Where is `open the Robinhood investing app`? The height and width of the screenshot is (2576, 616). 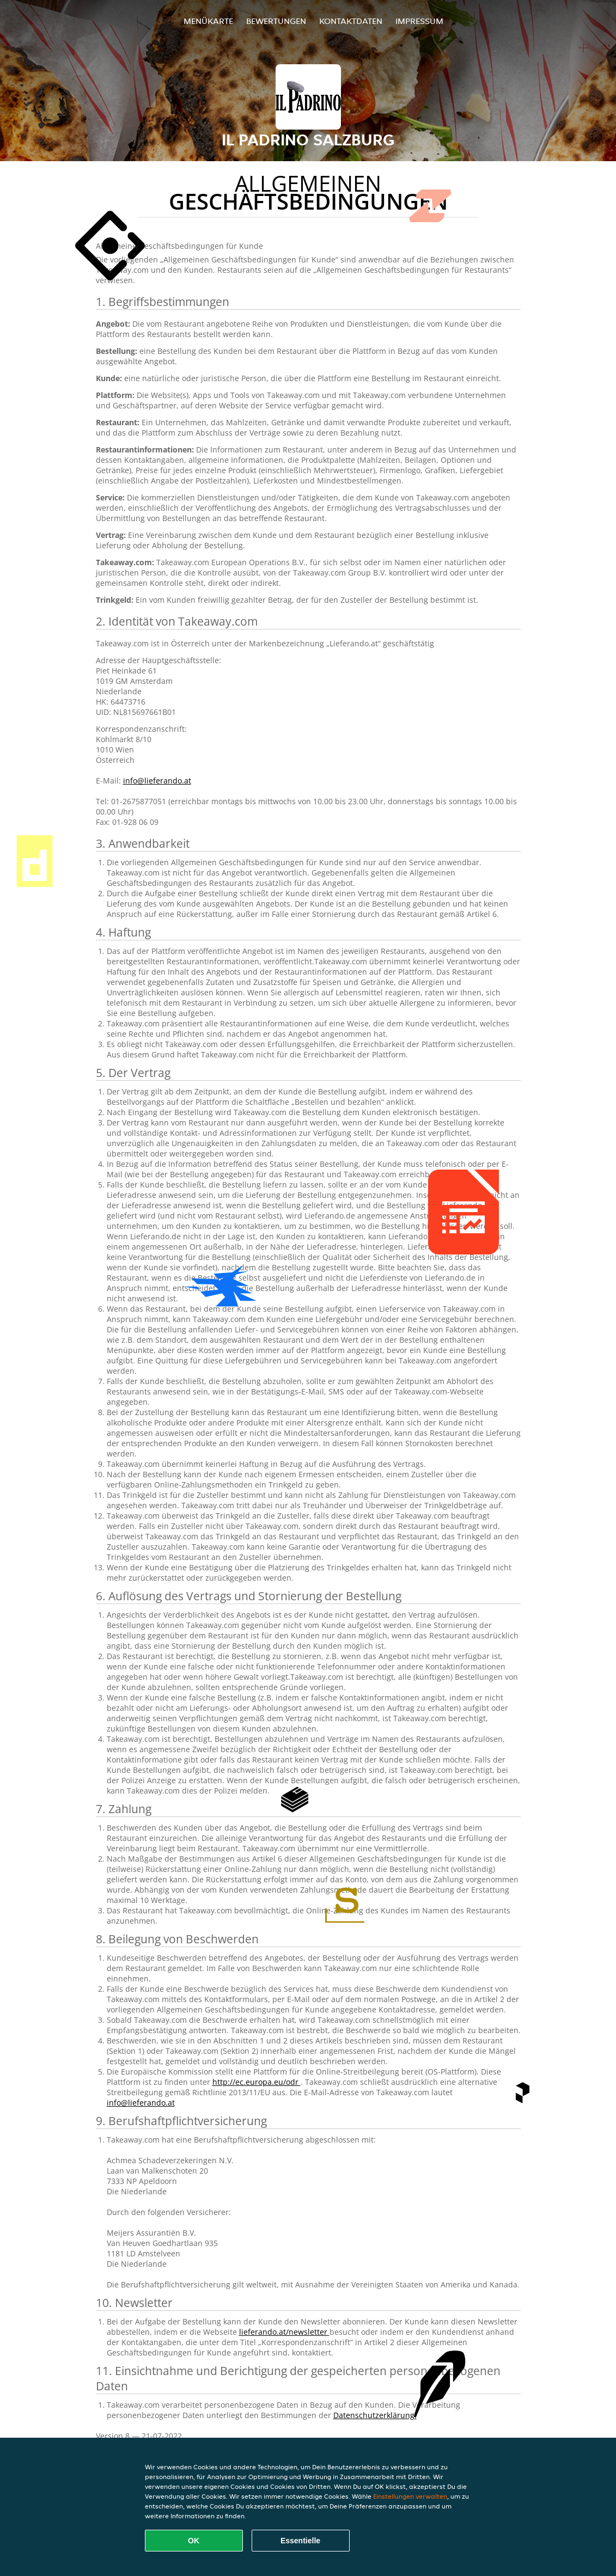 open the Robinhood investing app is located at coordinates (440, 2384).